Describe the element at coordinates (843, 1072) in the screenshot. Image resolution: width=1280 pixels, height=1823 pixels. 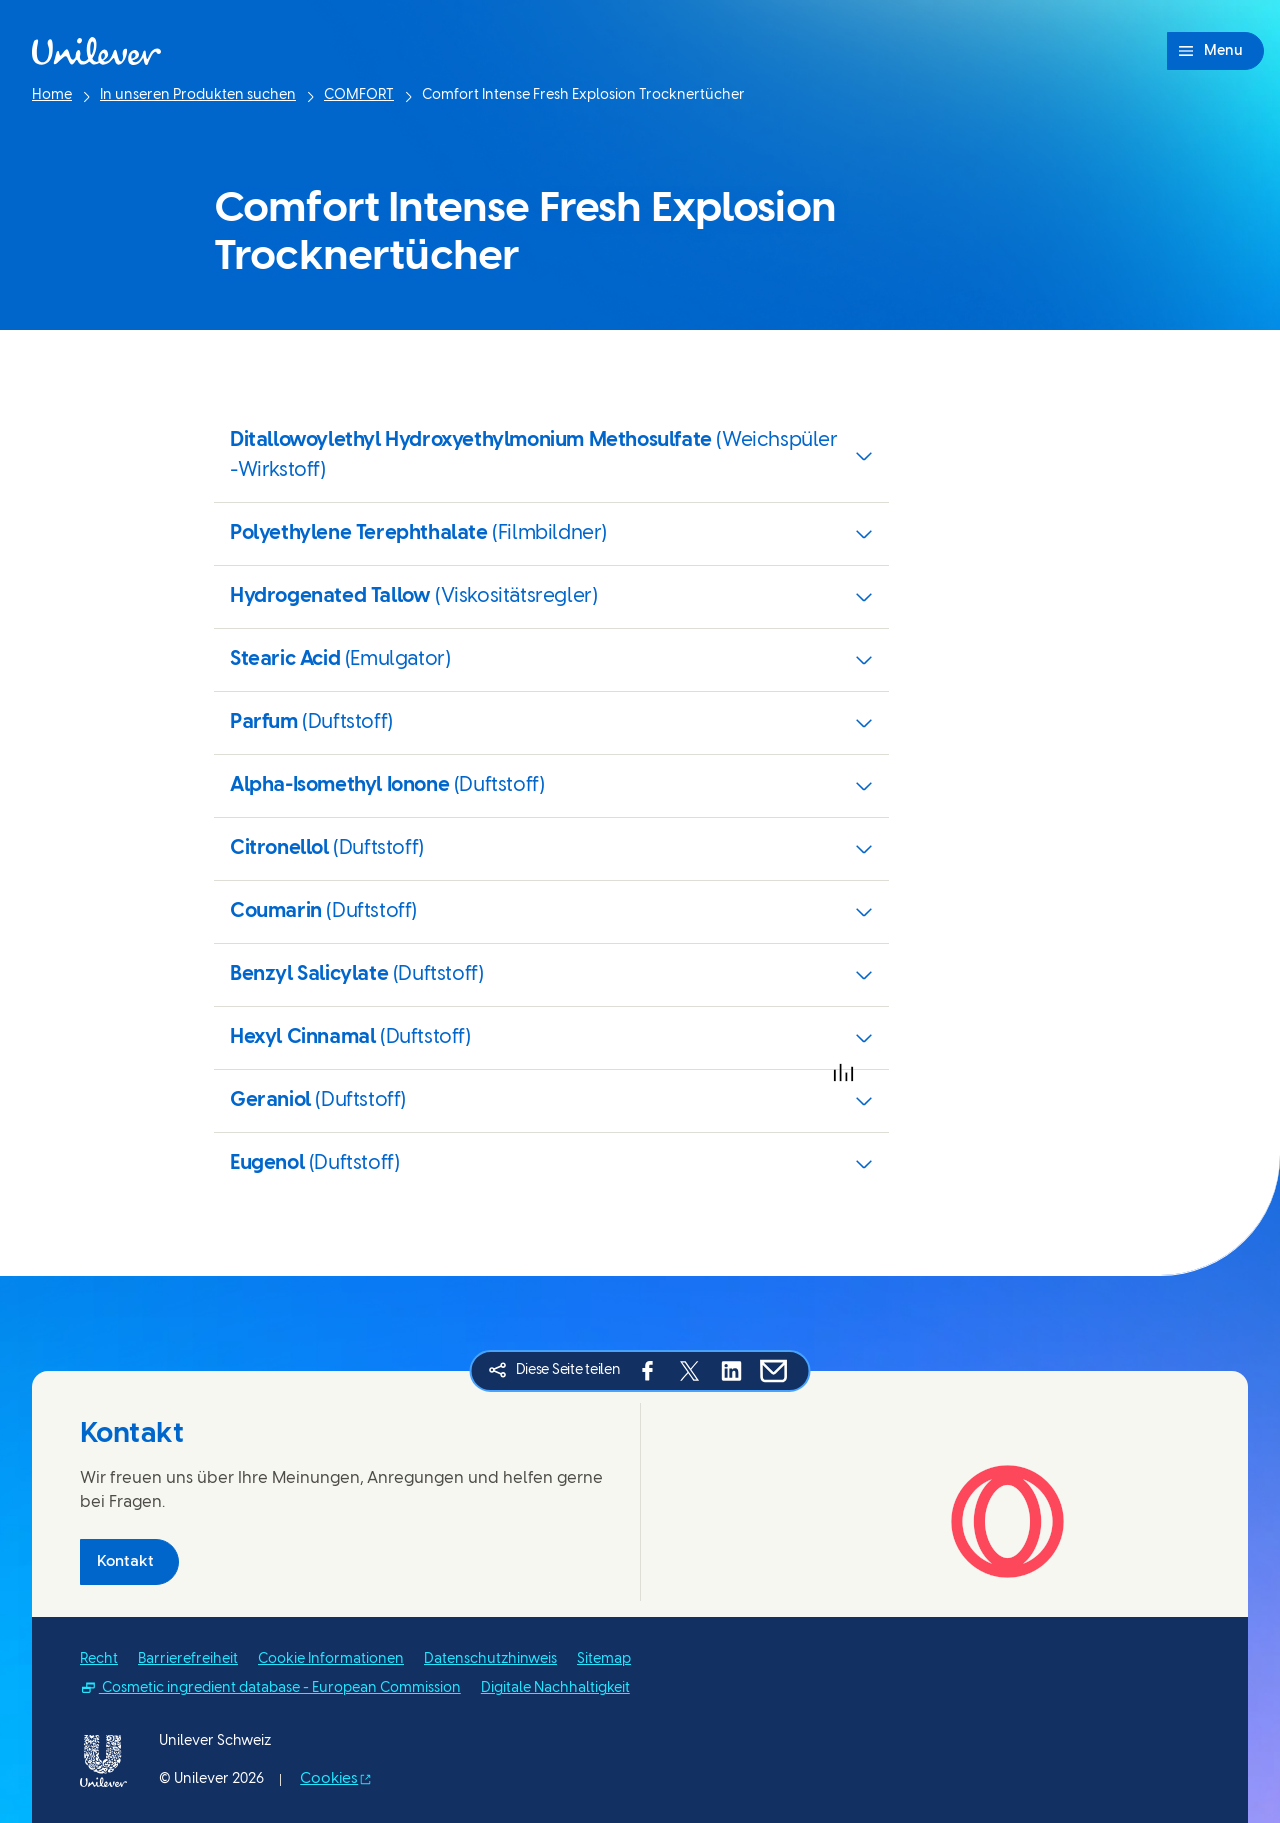
I see `audio equalizer or sound level visualization` at that location.